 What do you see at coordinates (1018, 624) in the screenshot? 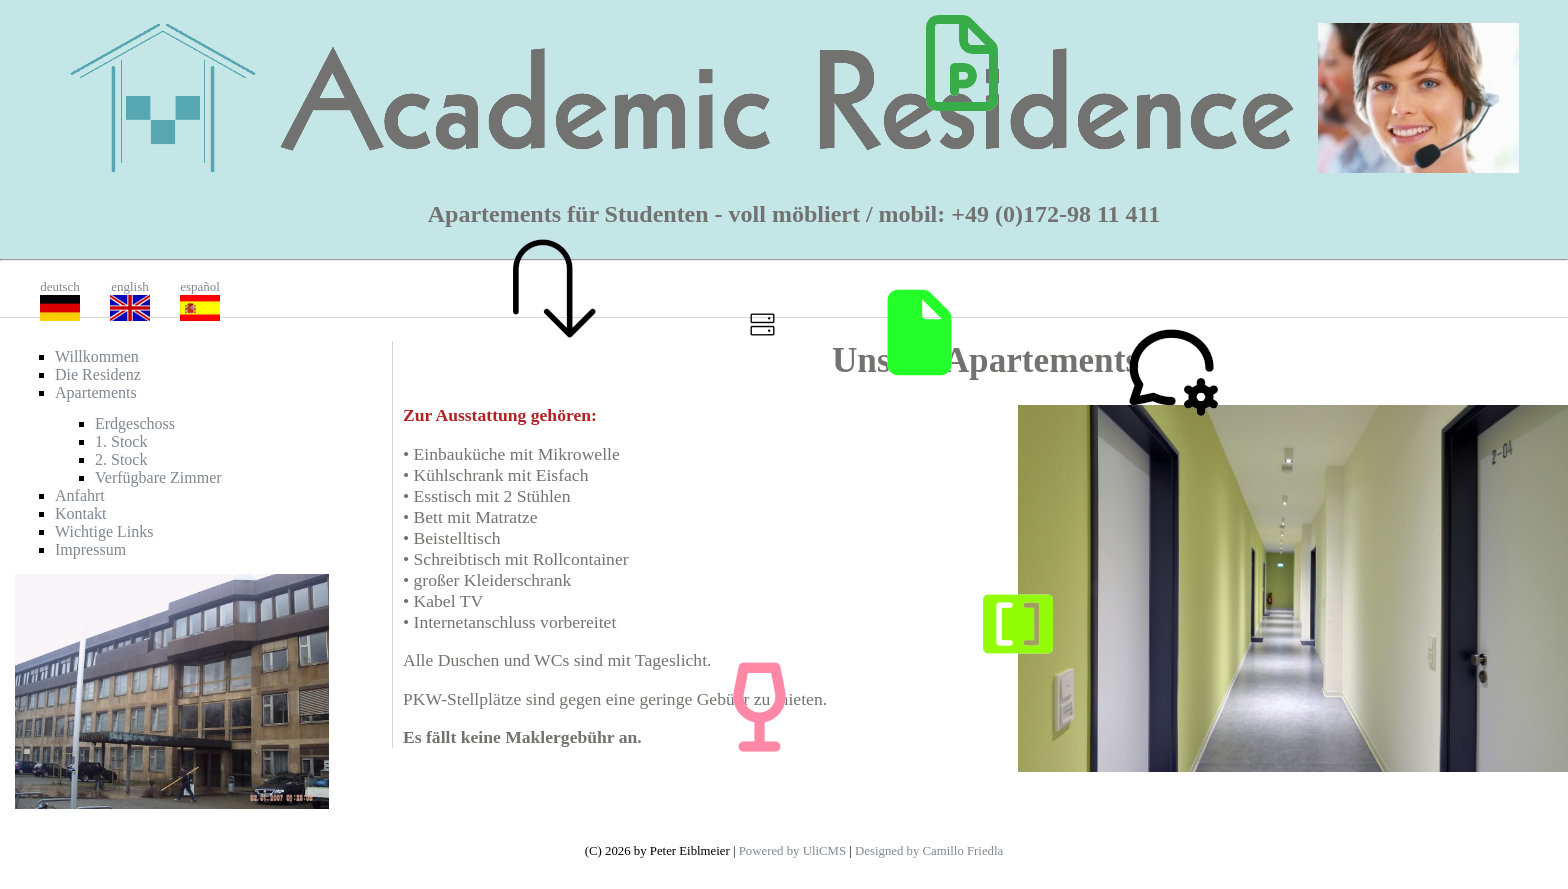
I see `format text as code or array` at bounding box center [1018, 624].